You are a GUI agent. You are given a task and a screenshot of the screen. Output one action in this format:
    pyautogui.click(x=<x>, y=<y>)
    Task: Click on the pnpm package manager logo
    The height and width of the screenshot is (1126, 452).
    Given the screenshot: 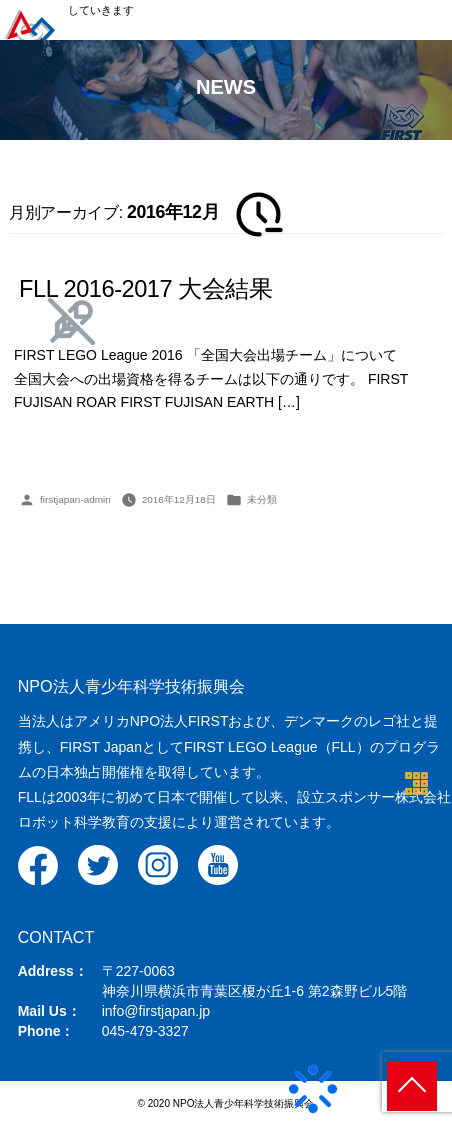 What is the action you would take?
    pyautogui.click(x=416, y=783)
    